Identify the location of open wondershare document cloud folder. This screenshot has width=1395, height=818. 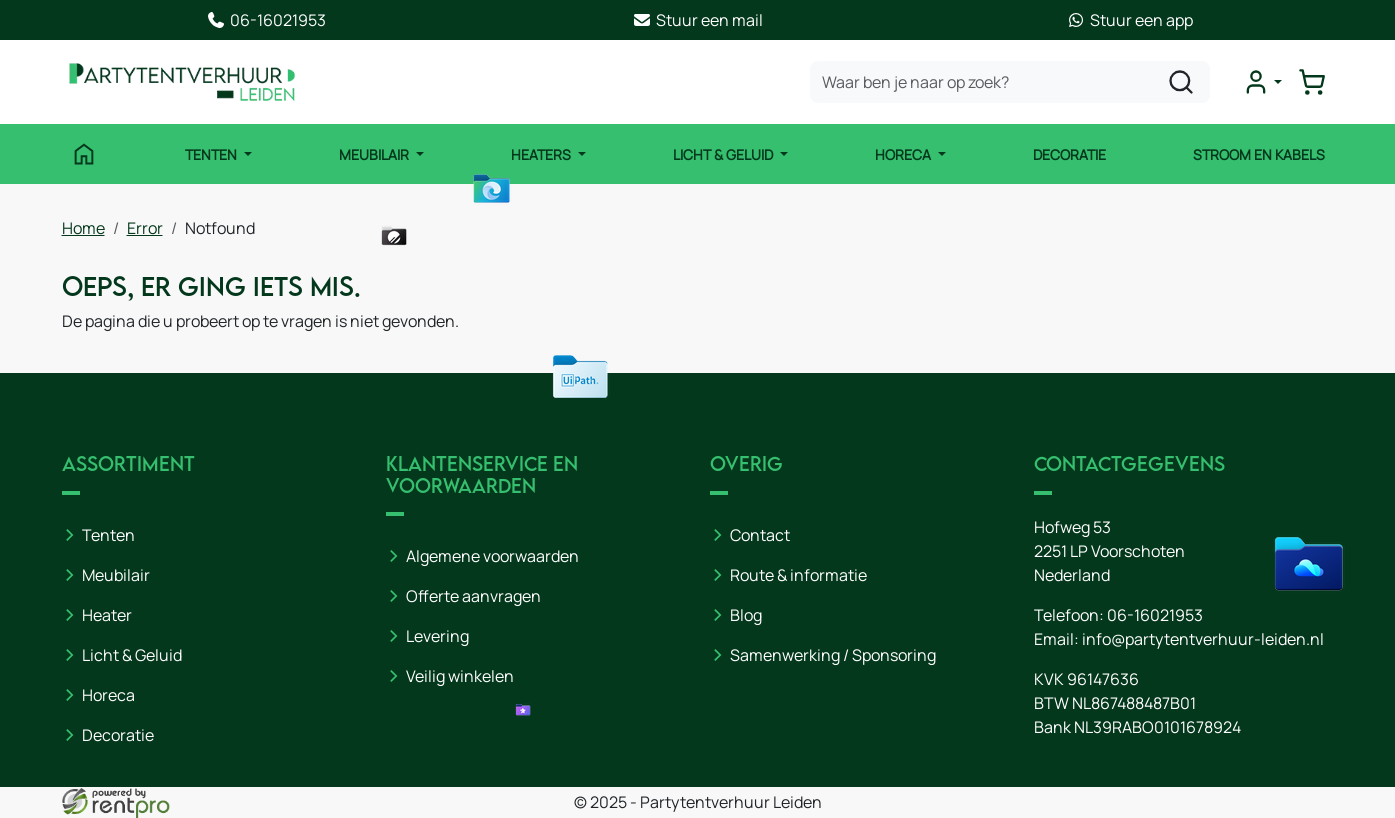
(1308, 565).